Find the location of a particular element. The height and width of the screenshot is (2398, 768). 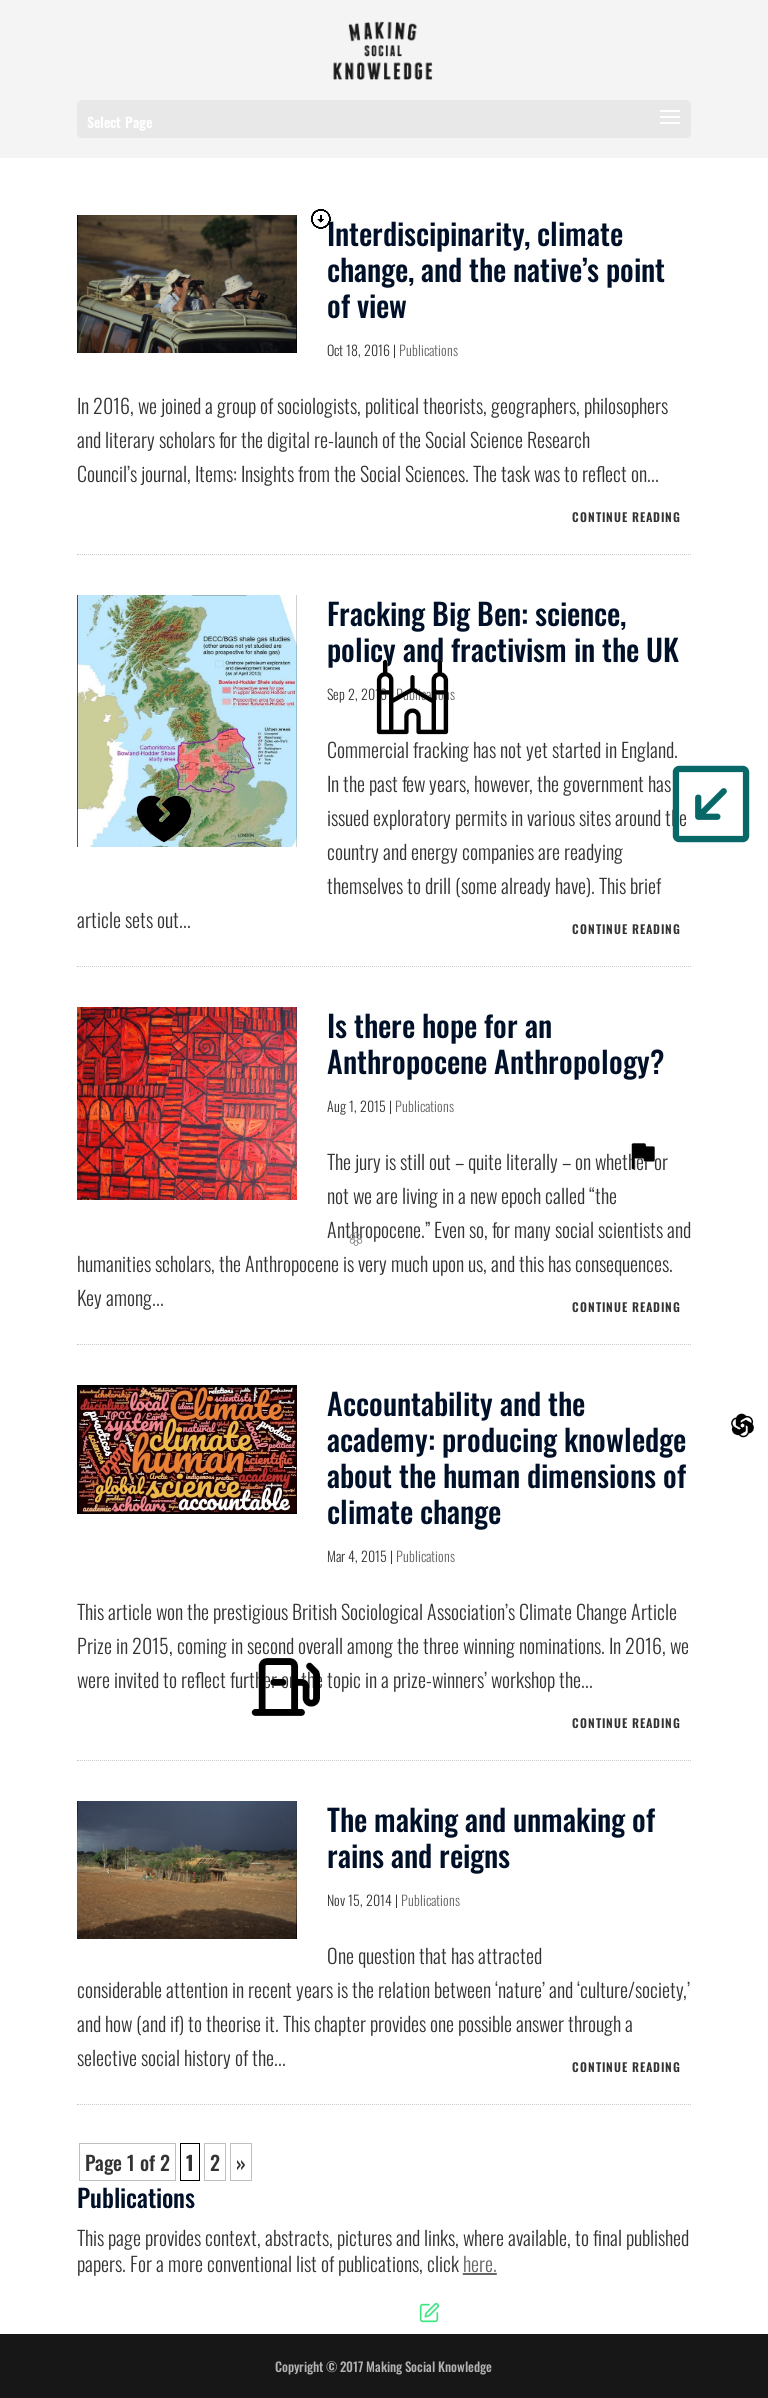

find nearby gas stations is located at coordinates (283, 1687).